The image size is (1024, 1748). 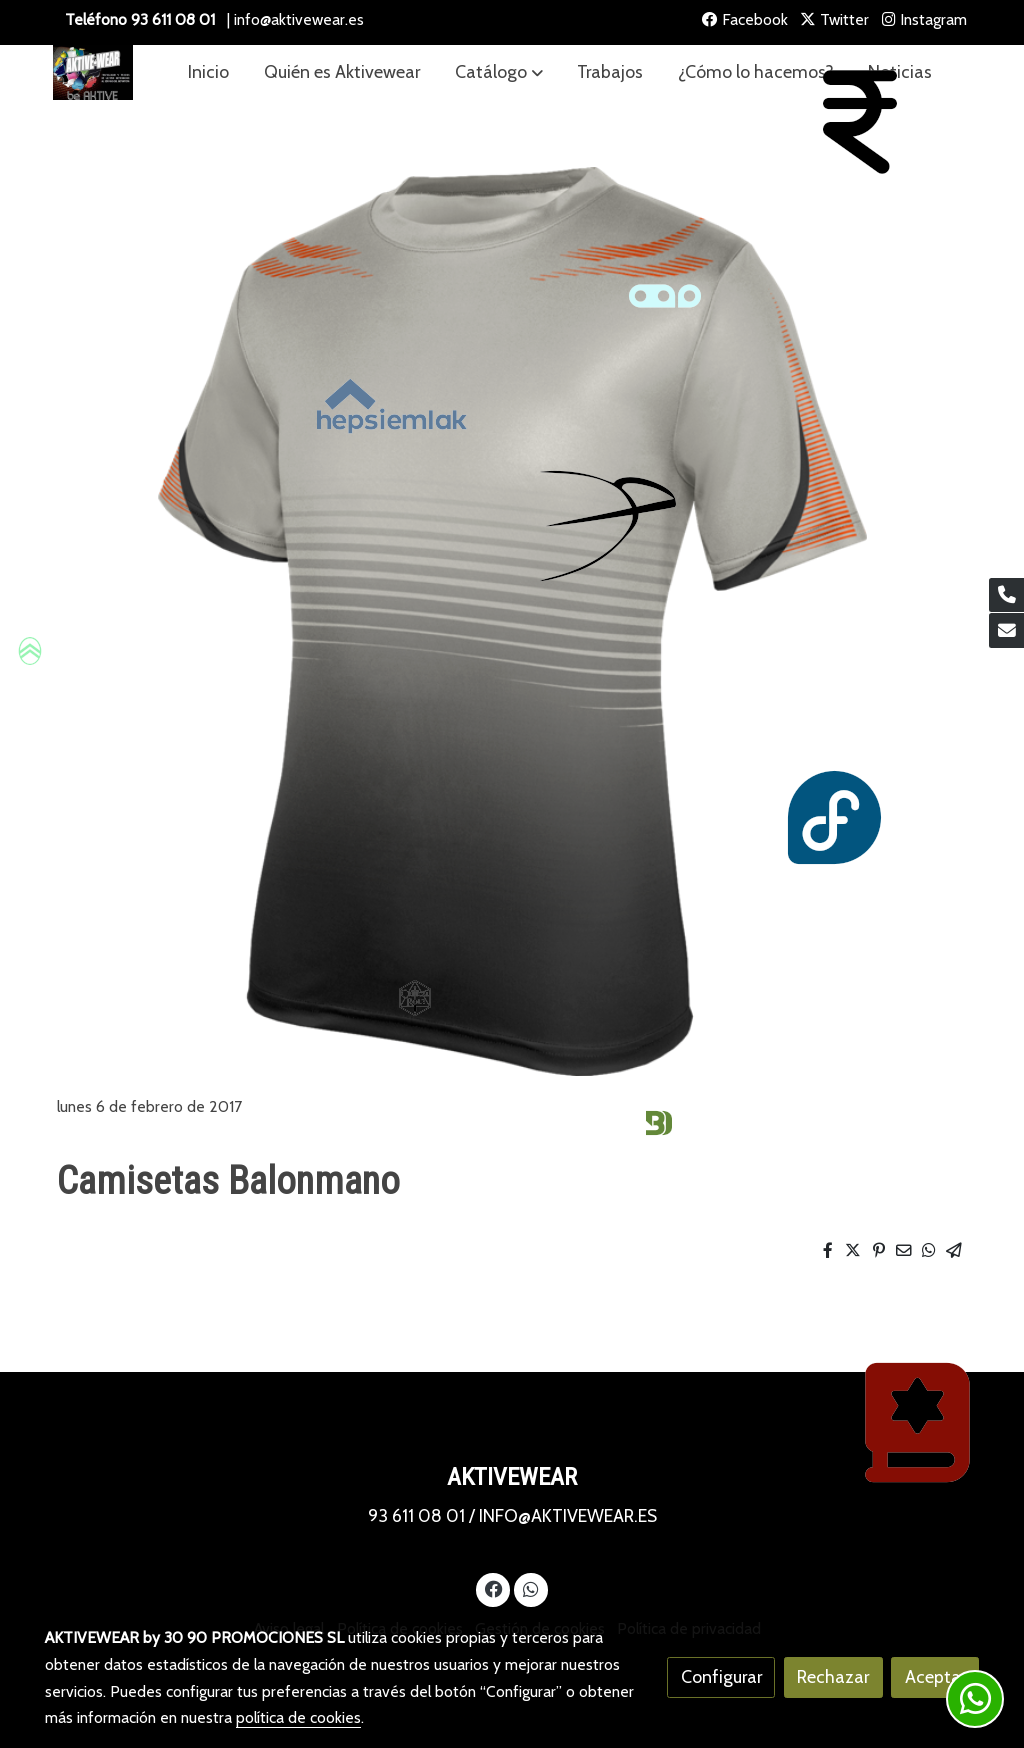 I want to click on critical role official logo, so click(x=415, y=998).